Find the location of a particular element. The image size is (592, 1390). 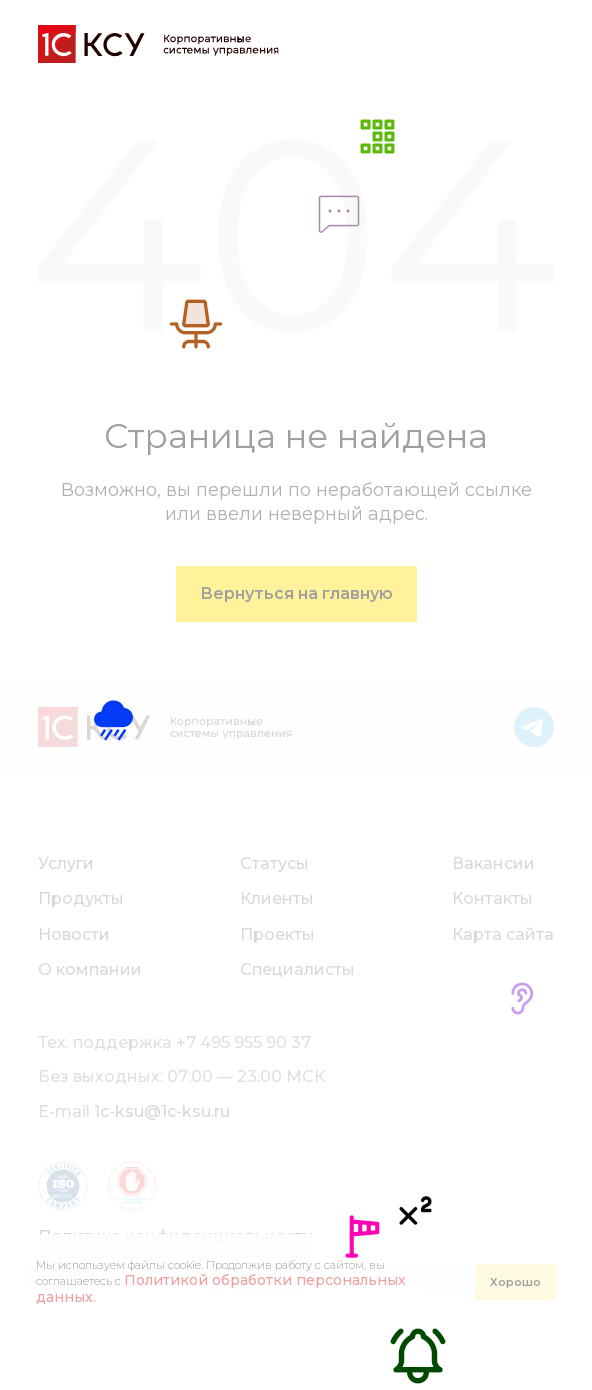

office or workspace settings is located at coordinates (196, 324).